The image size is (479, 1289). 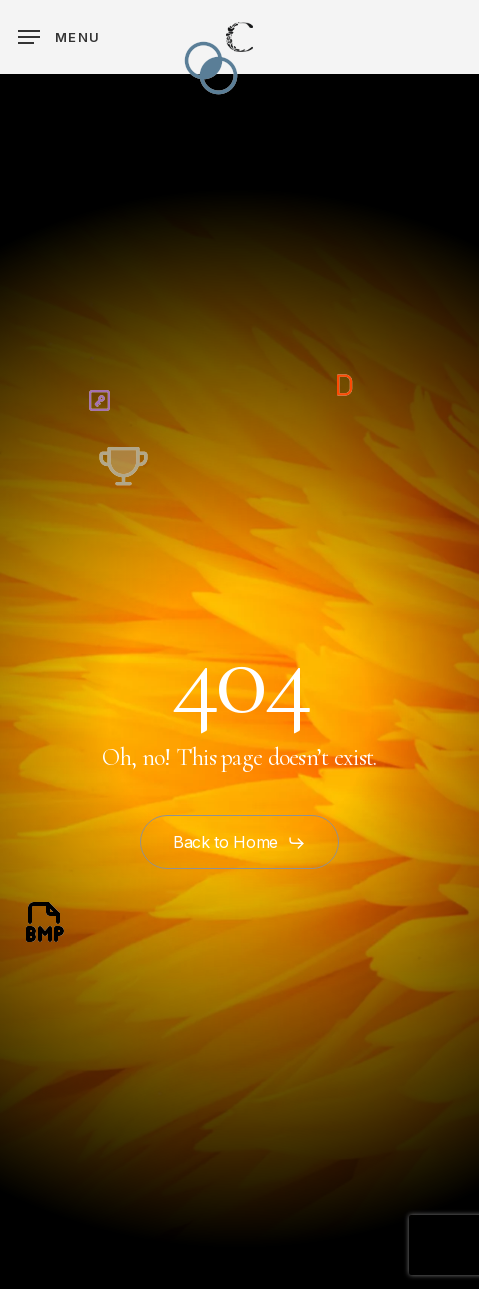 What do you see at coordinates (44, 922) in the screenshot?
I see `indicates a BMP image file type` at bounding box center [44, 922].